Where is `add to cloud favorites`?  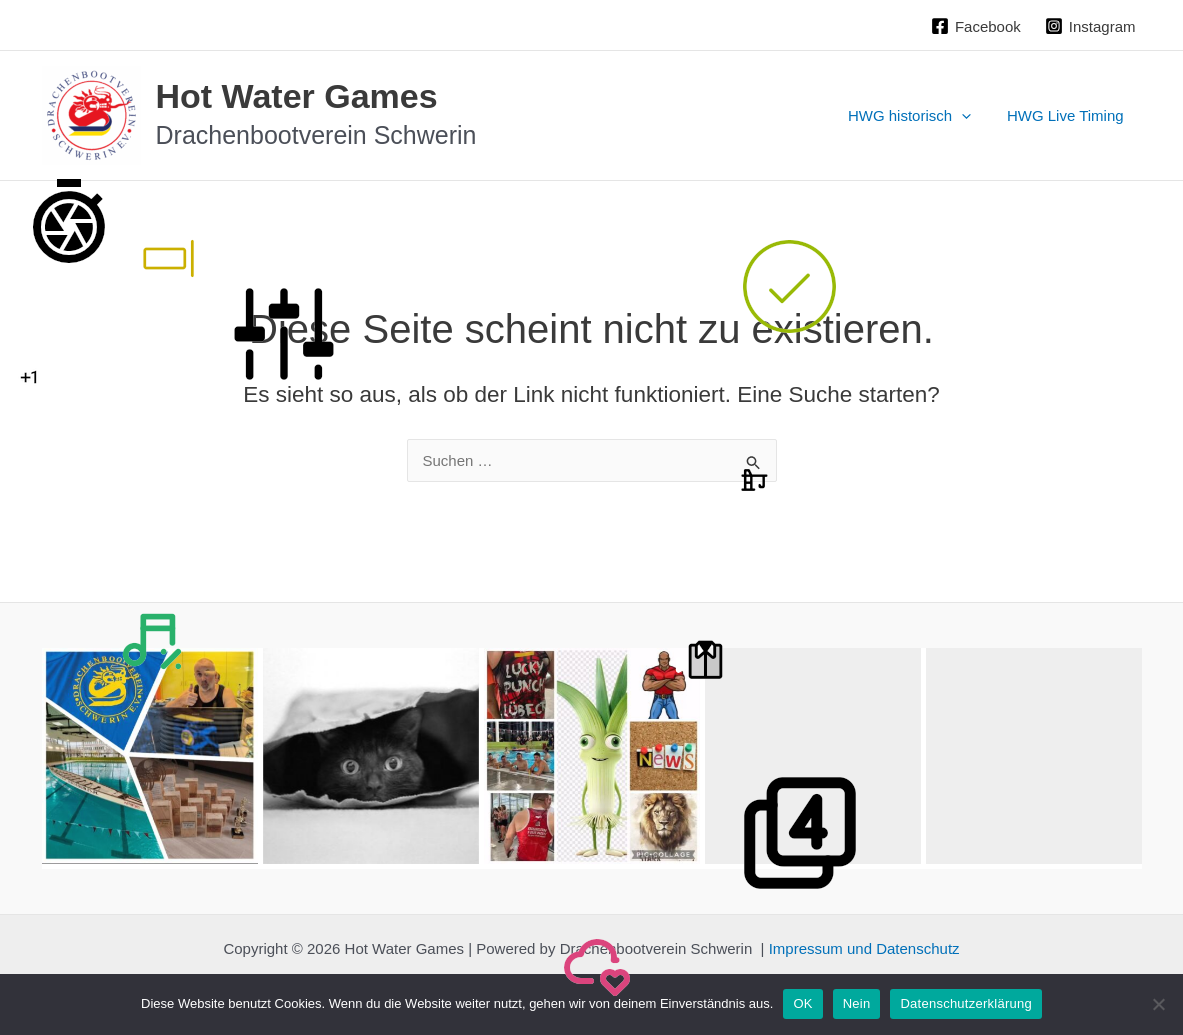
add to cloud favorites is located at coordinates (597, 963).